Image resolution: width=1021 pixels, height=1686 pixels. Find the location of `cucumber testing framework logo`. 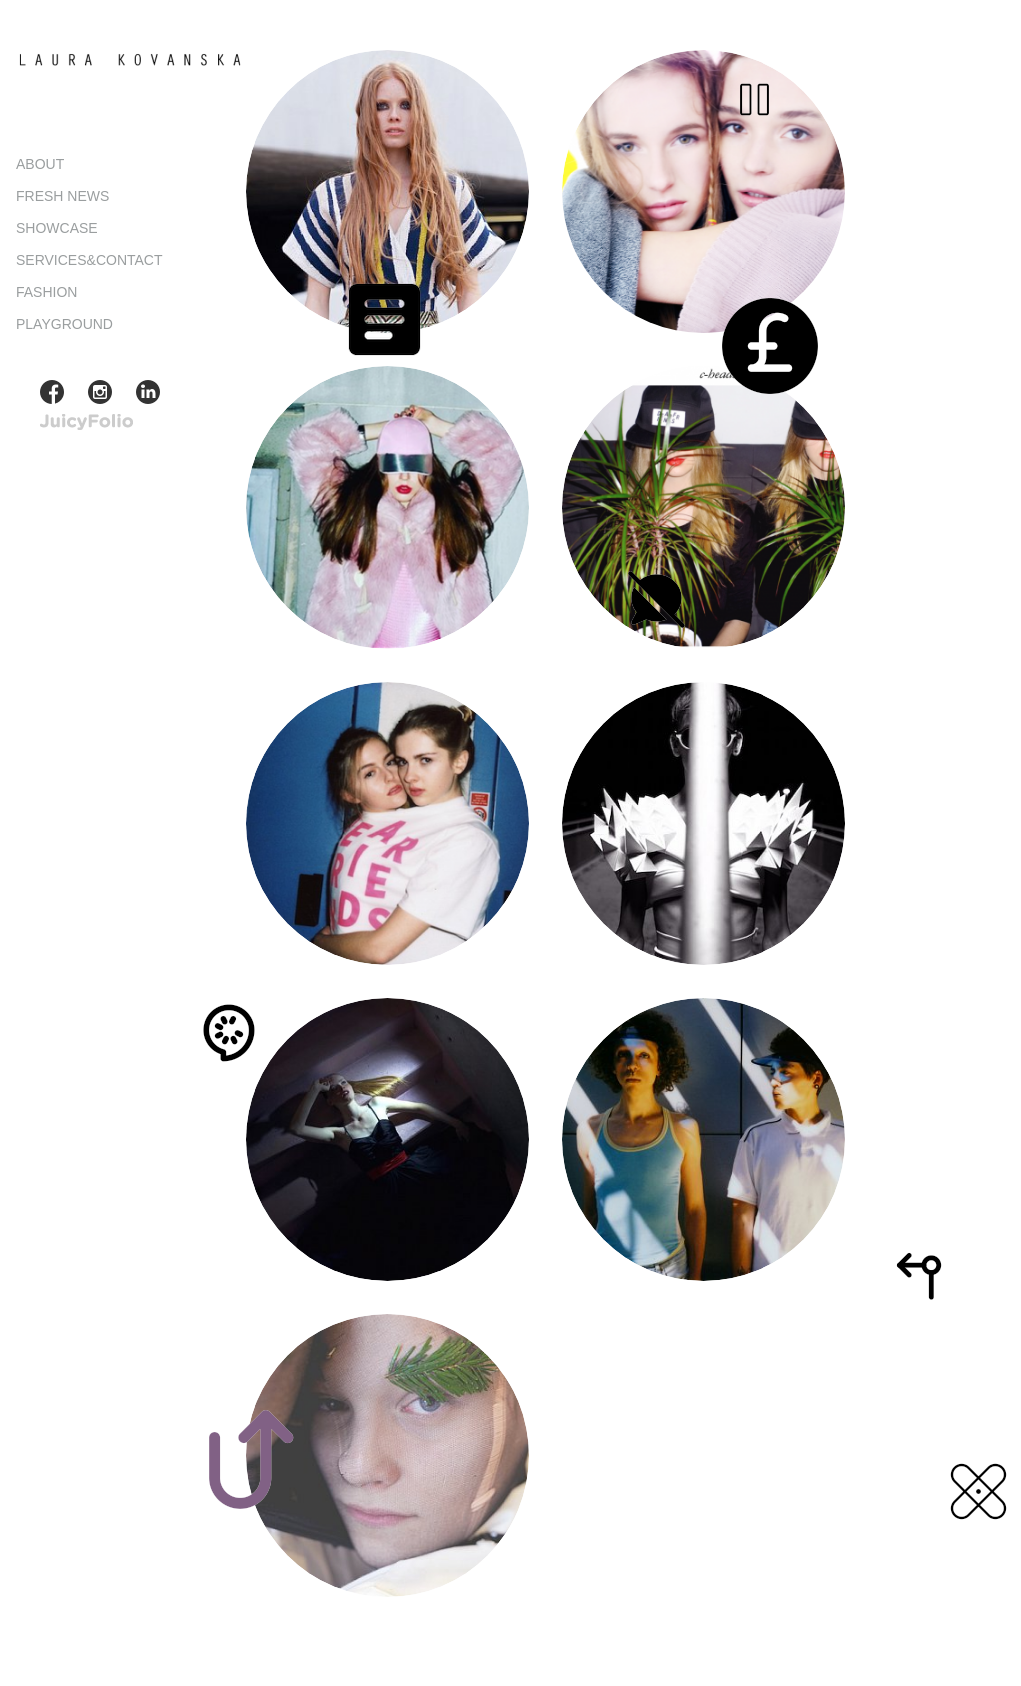

cucumber testing framework logo is located at coordinates (229, 1033).